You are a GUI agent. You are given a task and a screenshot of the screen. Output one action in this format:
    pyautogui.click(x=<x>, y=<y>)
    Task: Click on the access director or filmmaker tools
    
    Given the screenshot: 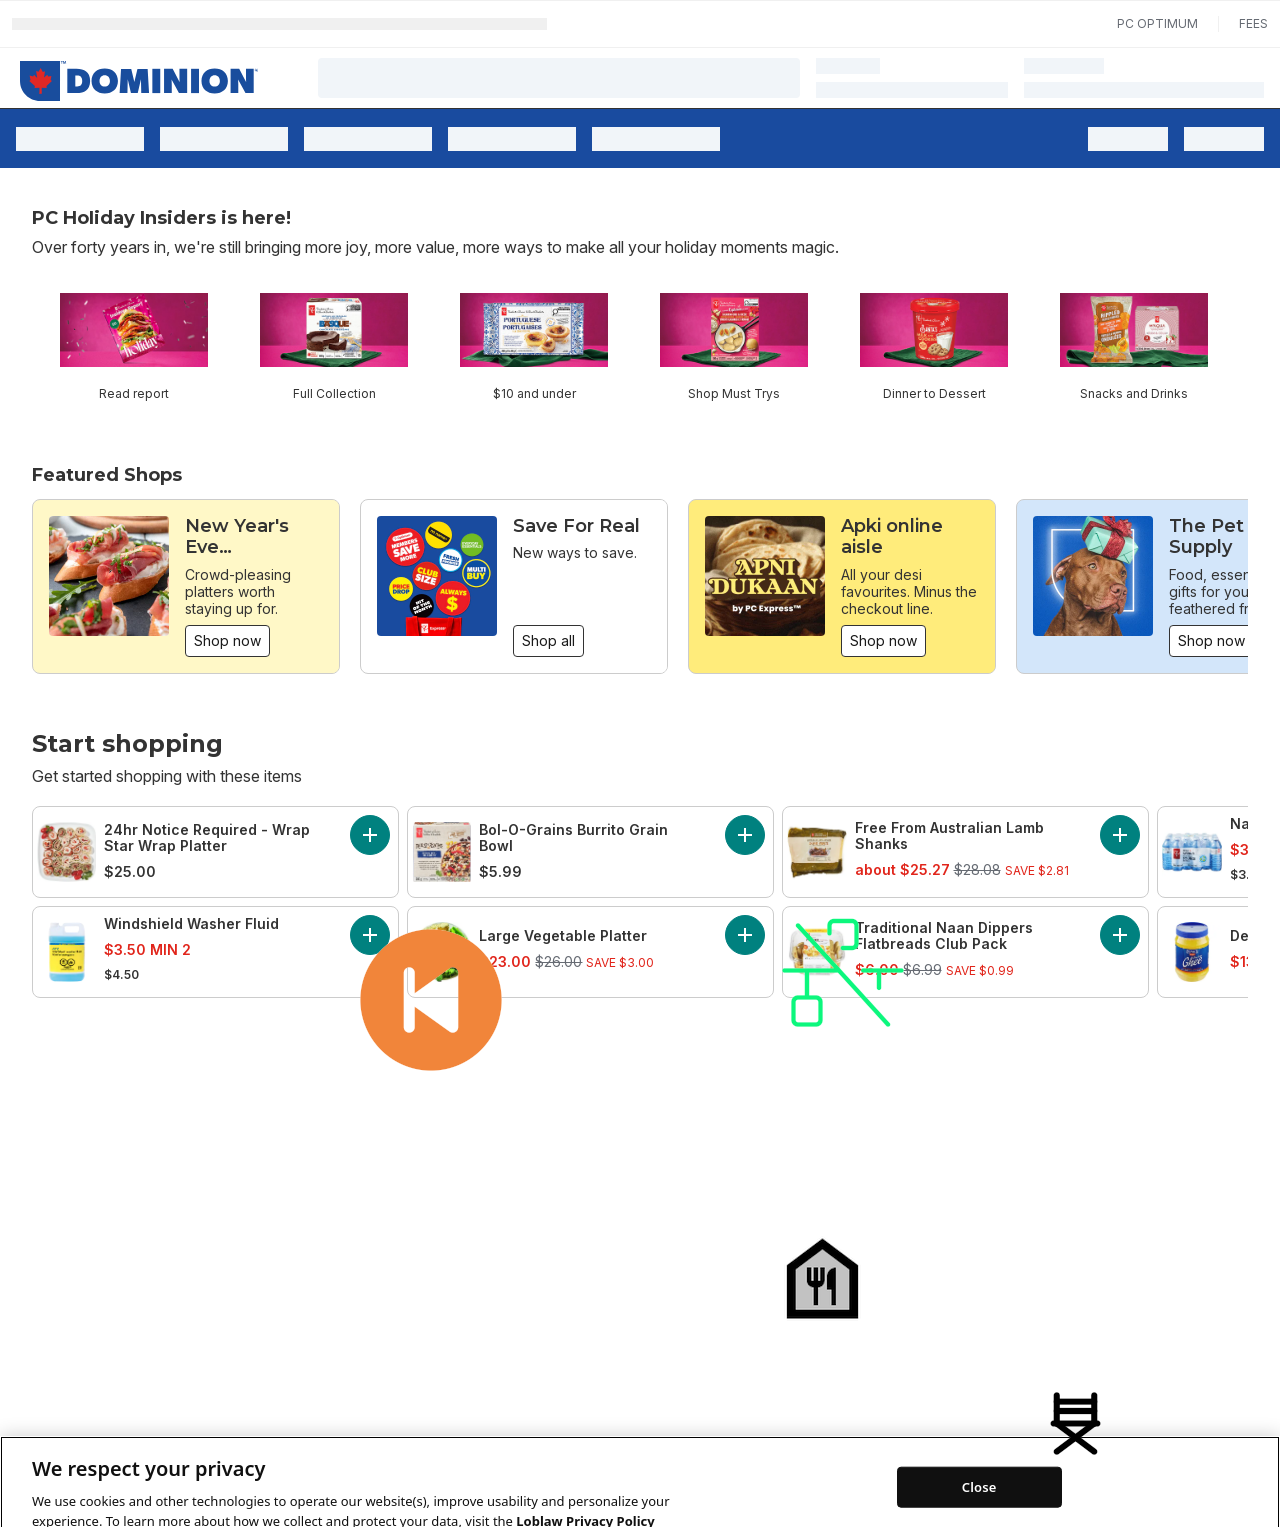 What is the action you would take?
    pyautogui.click(x=1075, y=1423)
    